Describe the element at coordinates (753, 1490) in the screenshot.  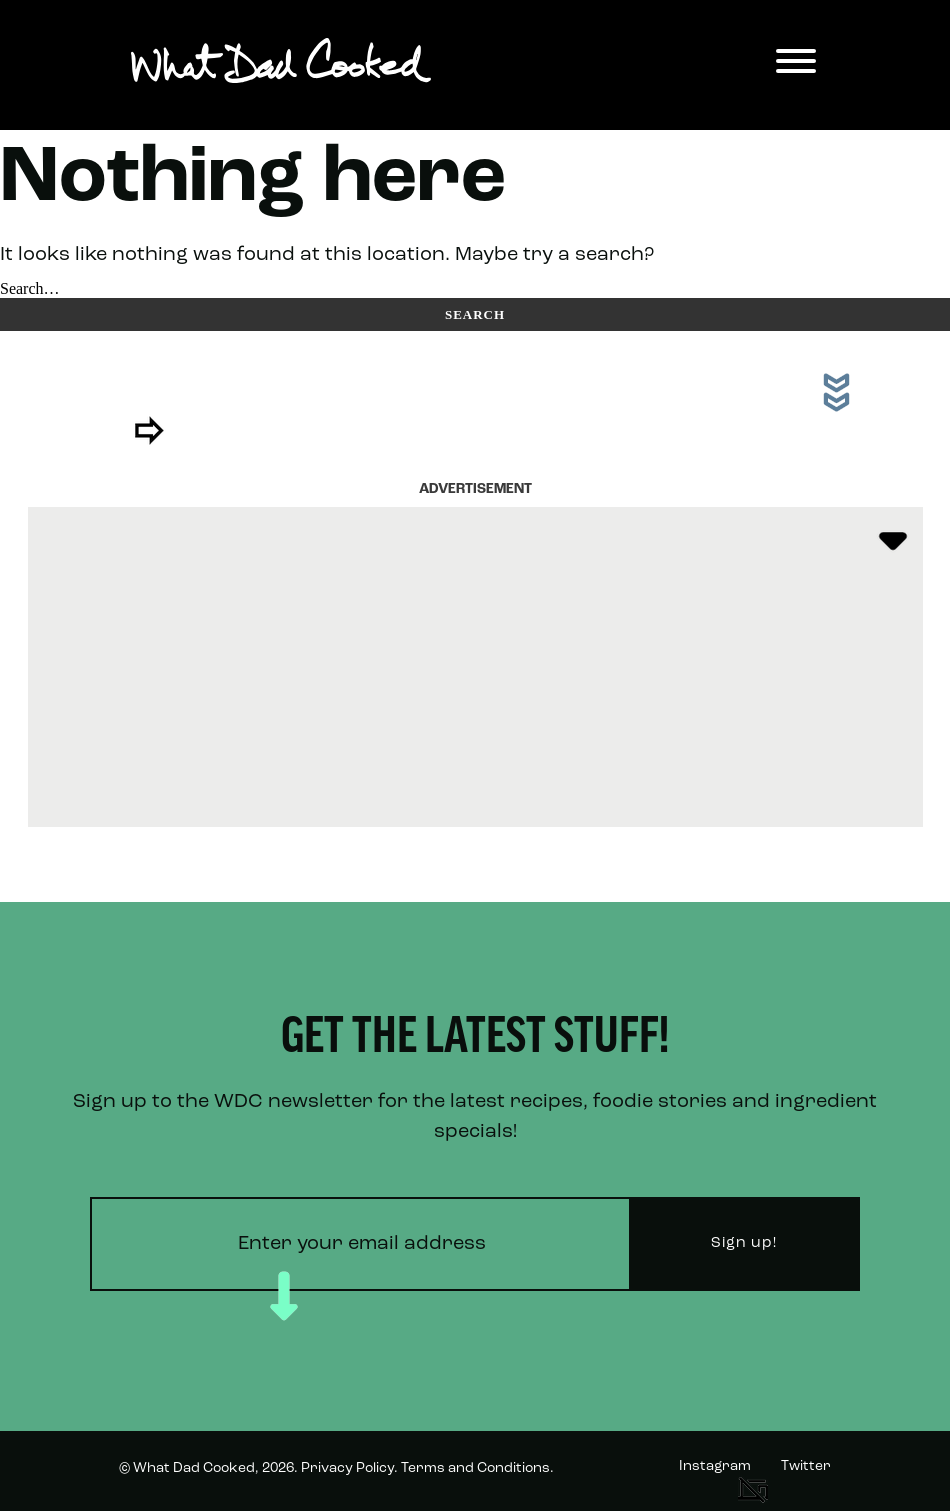
I see `device connection unavailable or disabled` at that location.